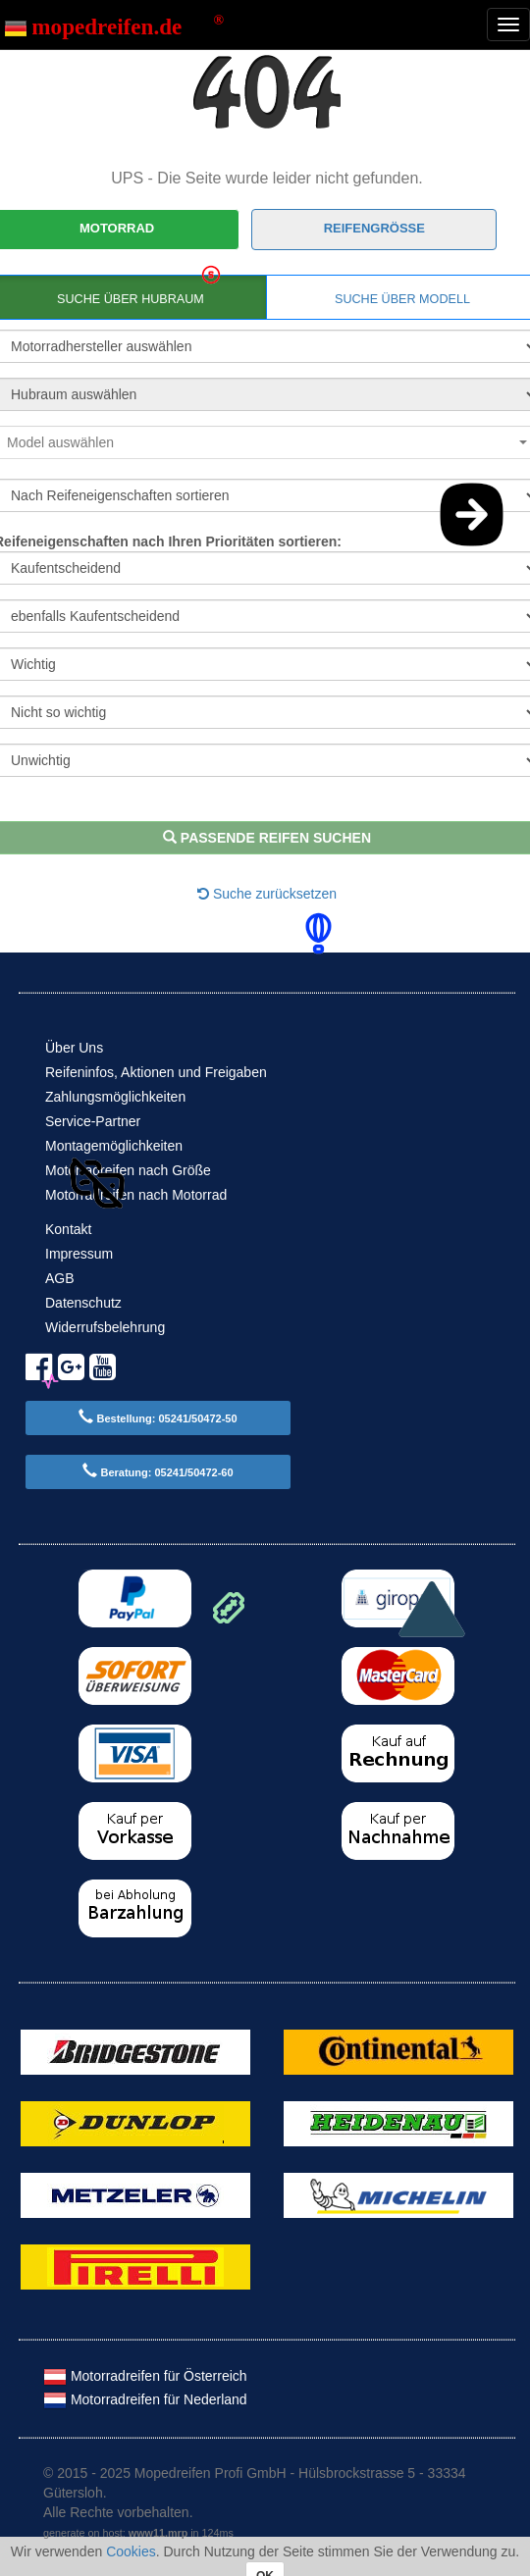 The image size is (530, 2576). Describe the element at coordinates (318, 933) in the screenshot. I see `access travel or adventure features` at that location.